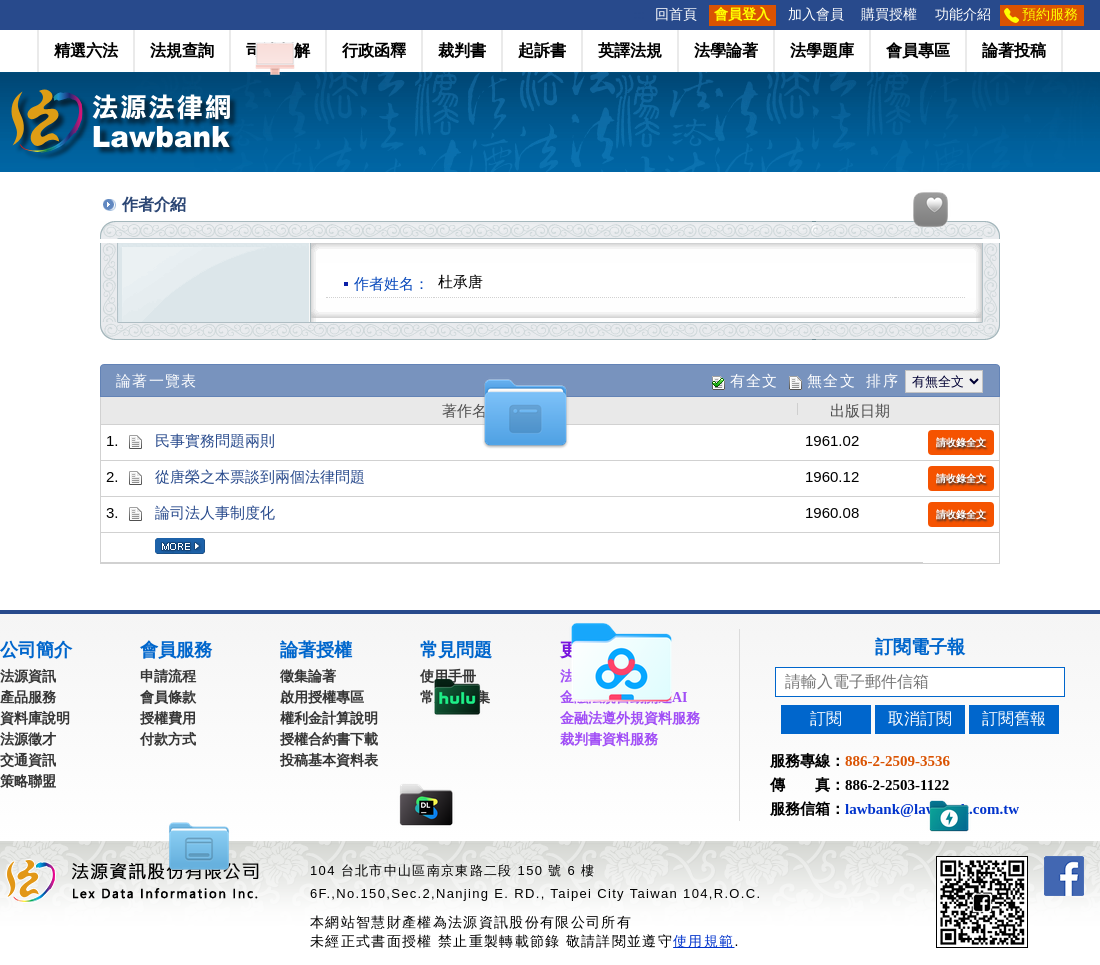 This screenshot has height=965, width=1100. What do you see at coordinates (525, 412) in the screenshot?
I see `open web design projects folder` at bounding box center [525, 412].